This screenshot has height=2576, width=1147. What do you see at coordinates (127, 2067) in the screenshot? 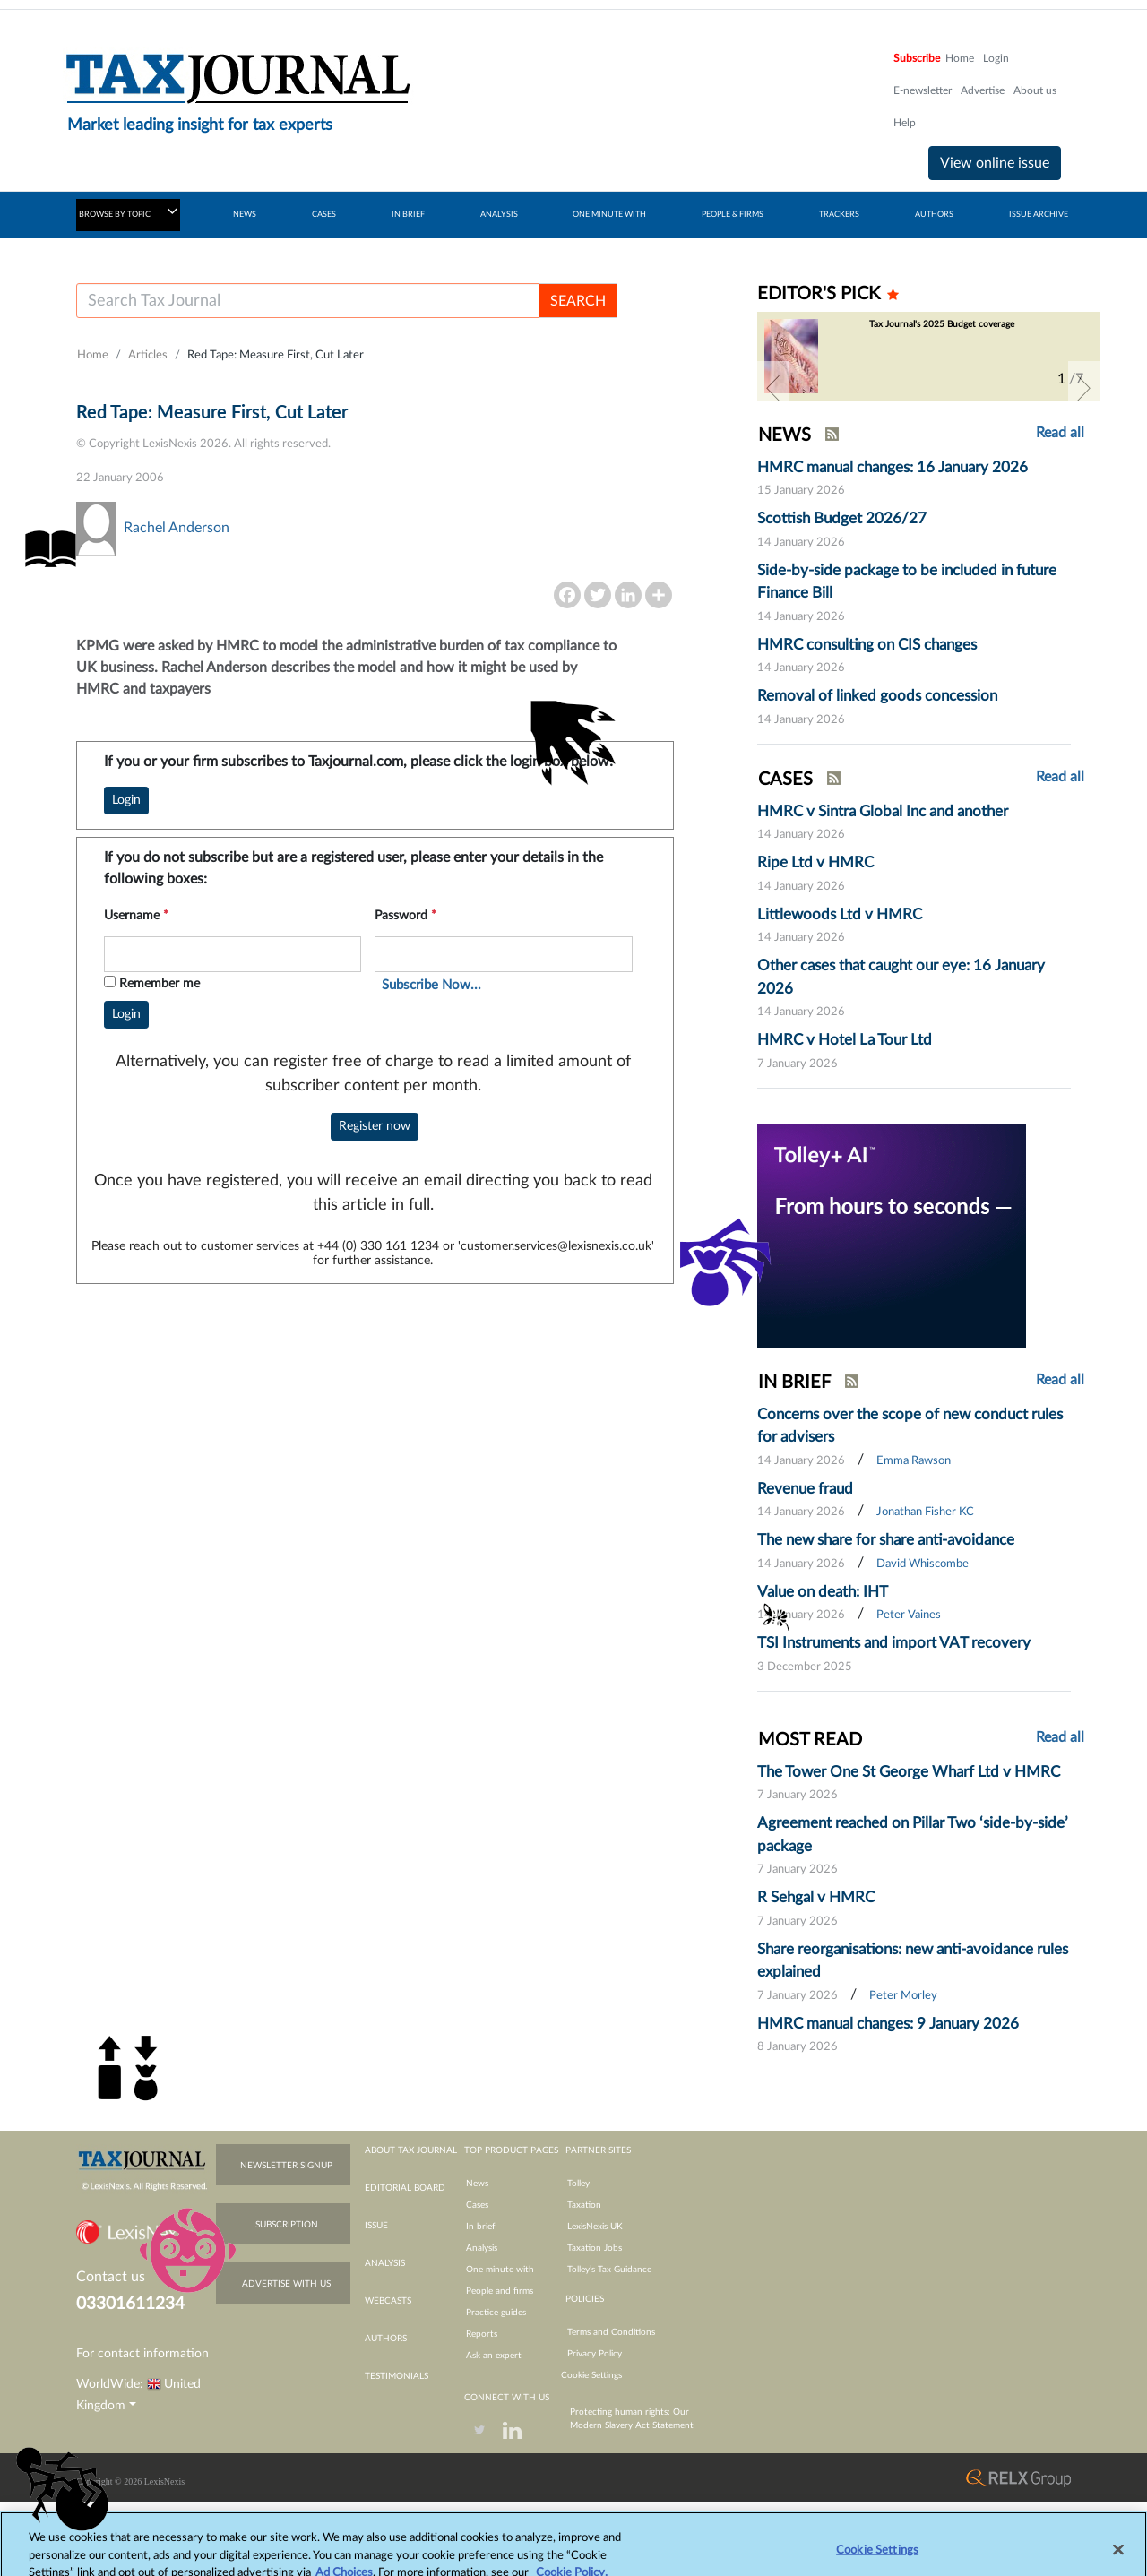
I see `sell or trade a card from your inventory` at bounding box center [127, 2067].